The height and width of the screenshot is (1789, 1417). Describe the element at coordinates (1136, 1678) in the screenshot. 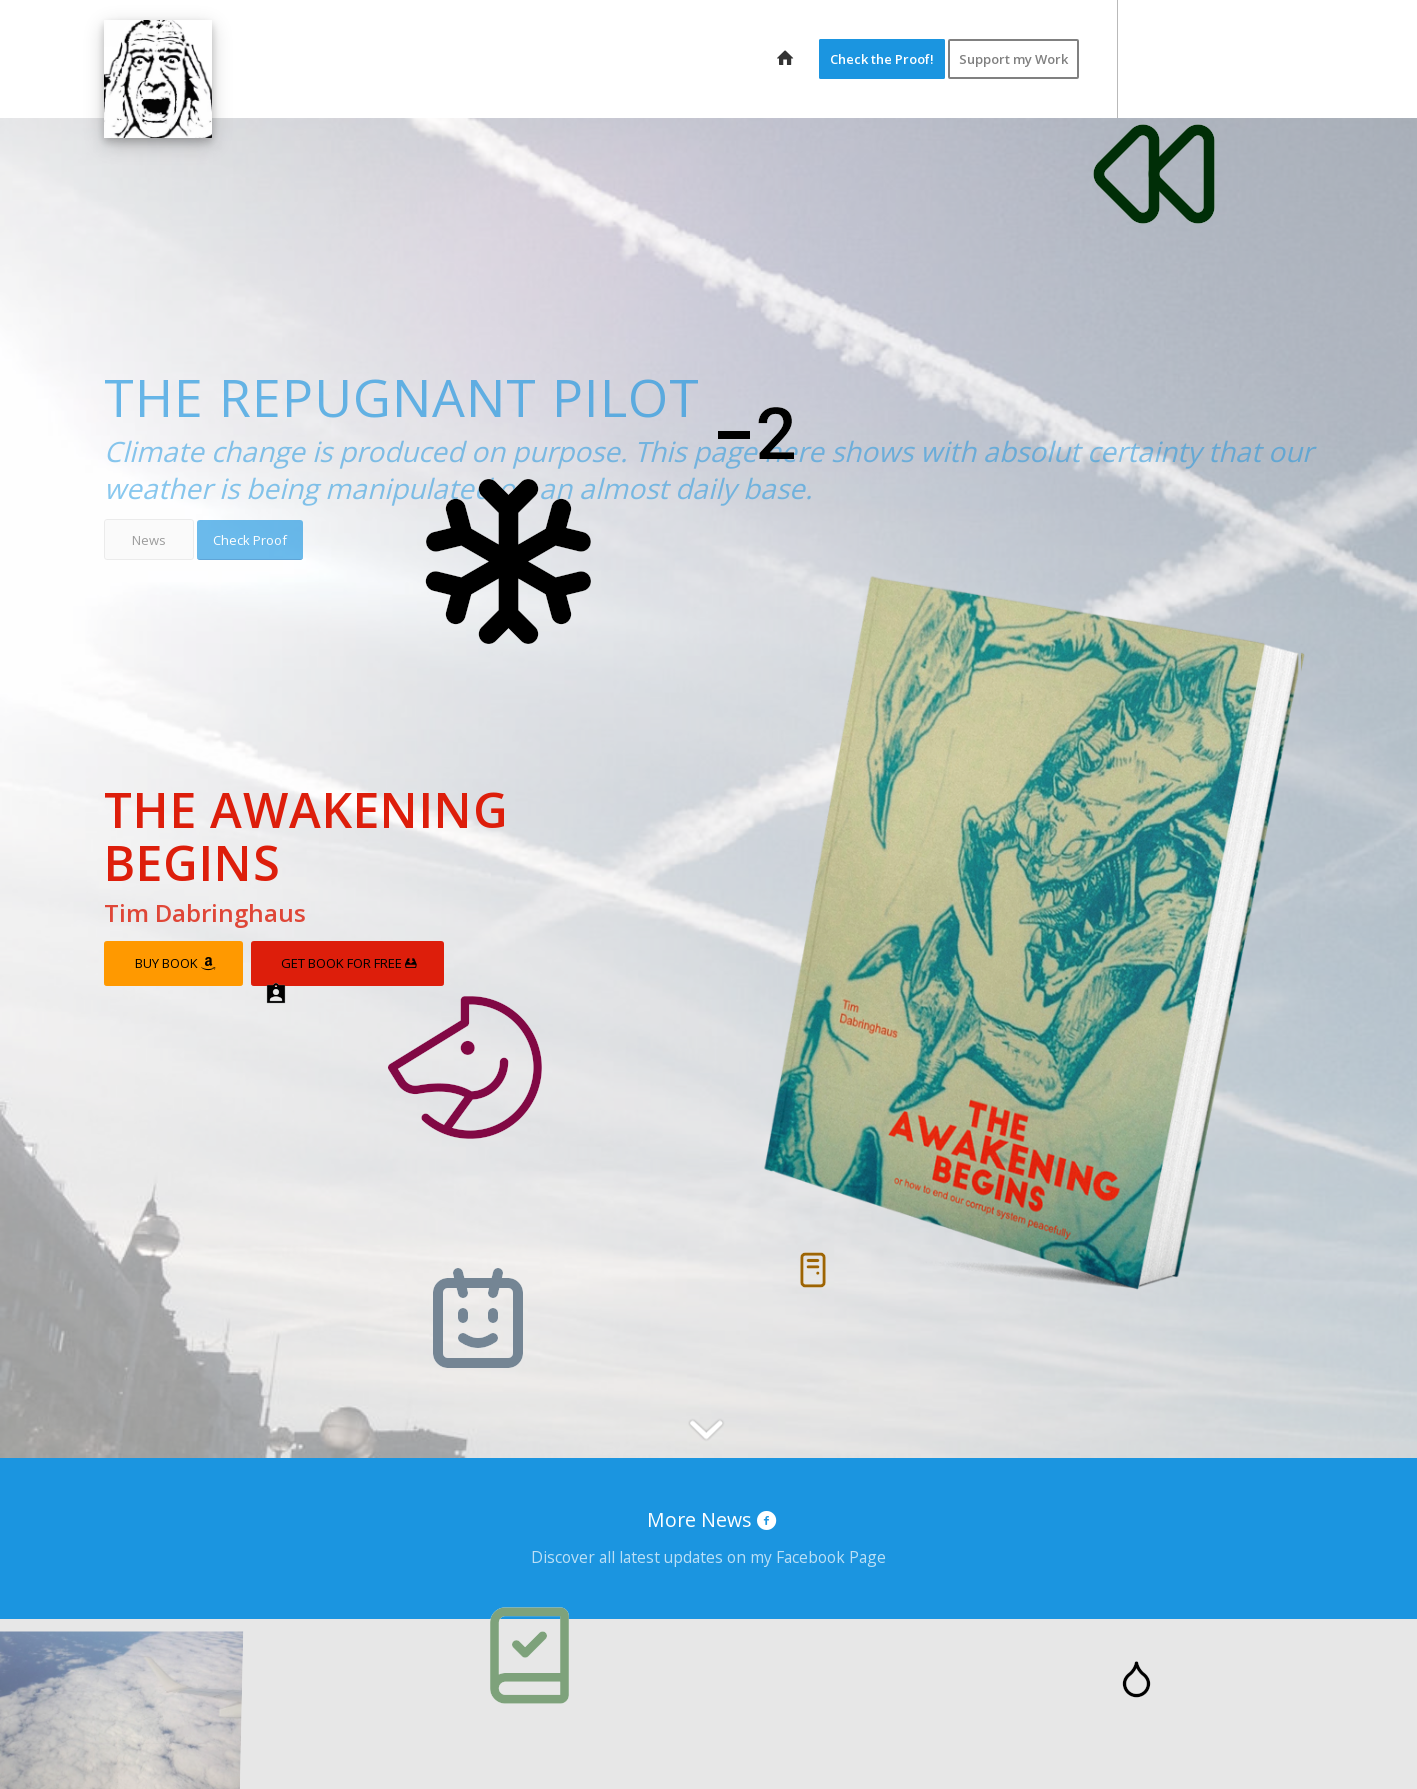

I see `adjust water or hydration settings` at that location.